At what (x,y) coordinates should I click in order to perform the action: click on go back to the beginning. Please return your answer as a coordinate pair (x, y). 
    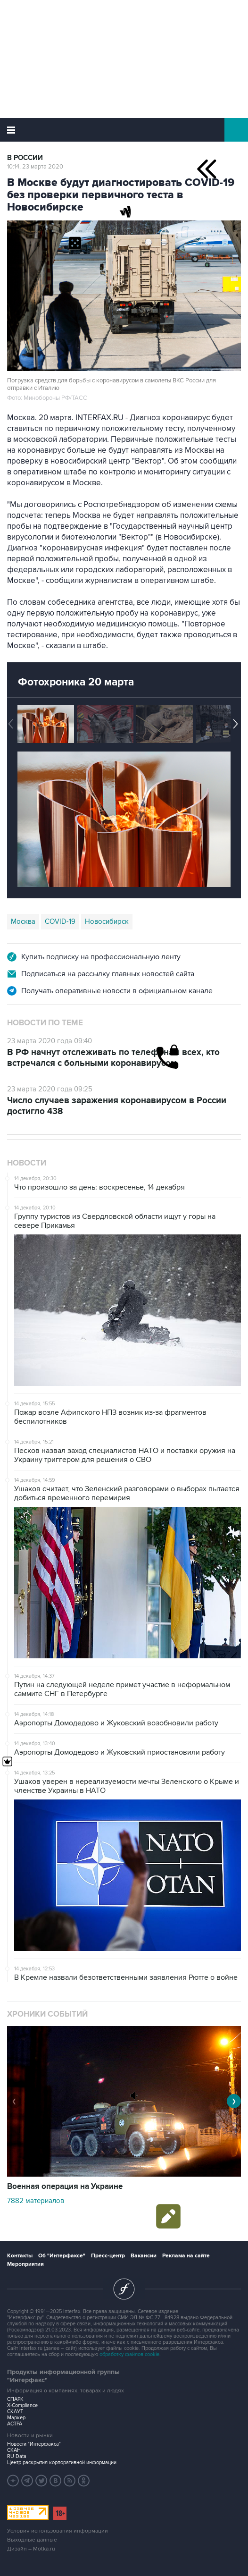
    Looking at the image, I should click on (207, 169).